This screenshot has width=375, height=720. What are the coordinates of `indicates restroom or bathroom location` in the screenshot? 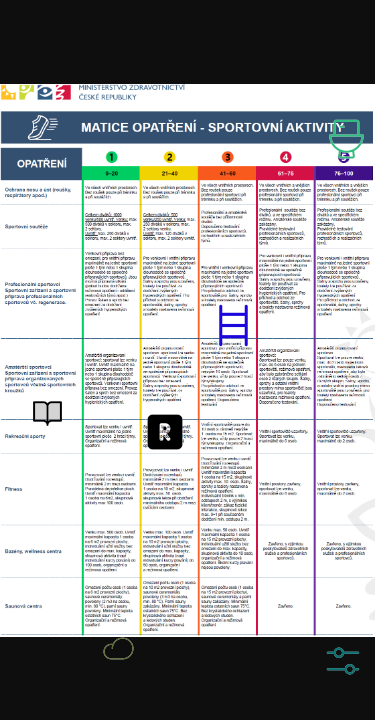 It's located at (346, 138).